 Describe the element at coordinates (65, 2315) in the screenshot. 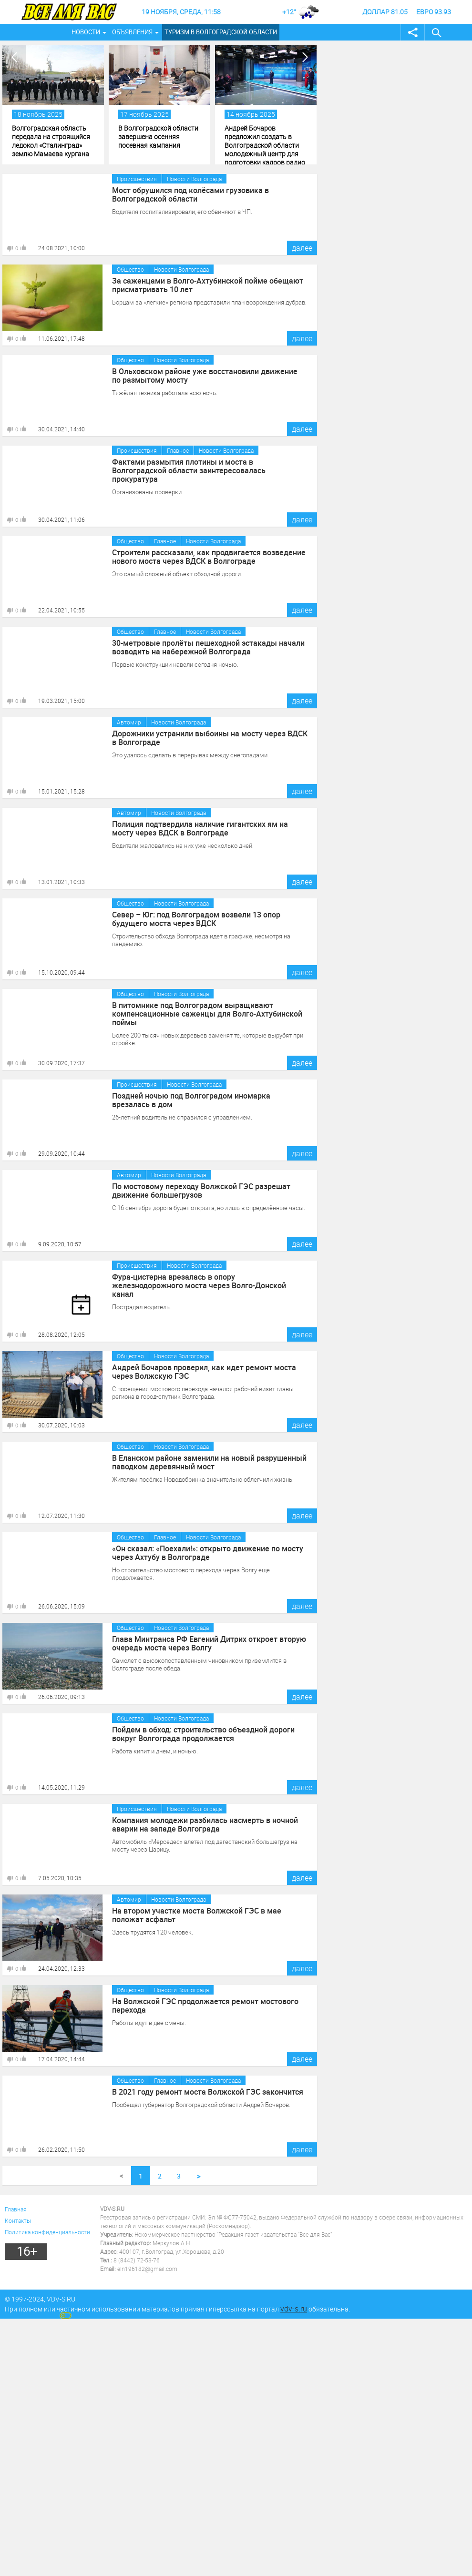

I see `toggle switch in off position` at that location.